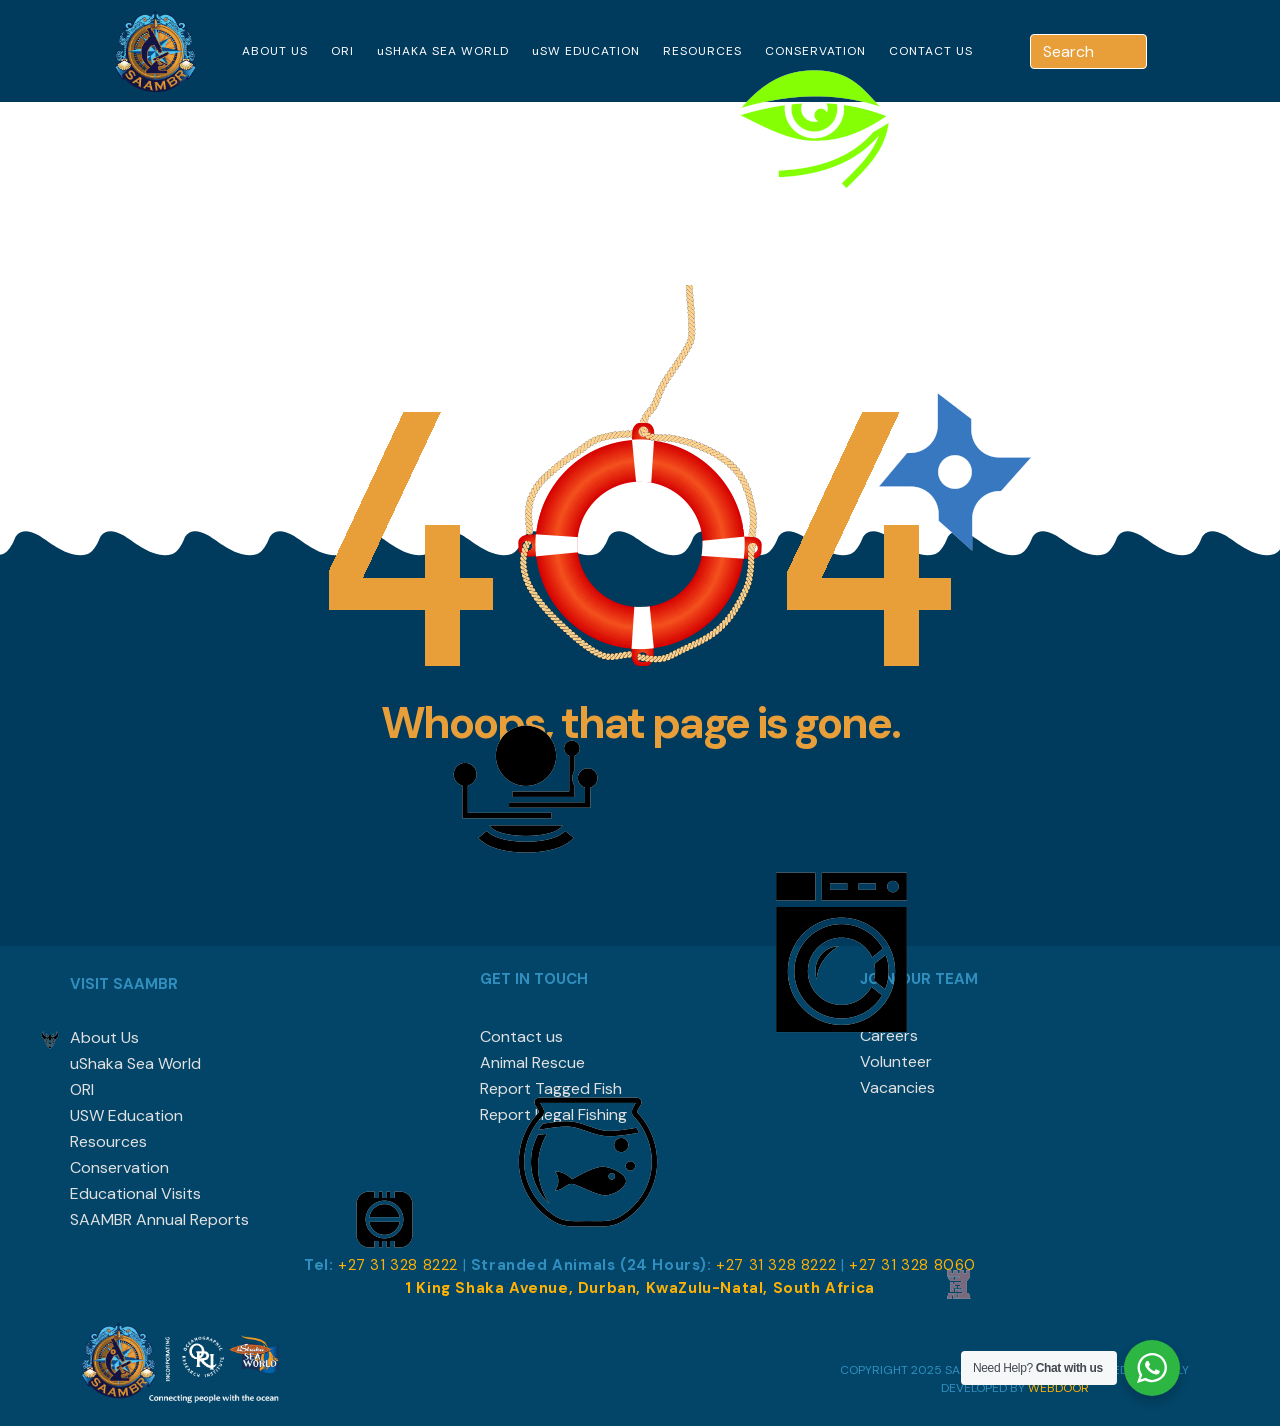 This screenshot has height=1426, width=1280. What do you see at coordinates (958, 1284) in the screenshot?
I see `access tower defense or castle-building game mode` at bounding box center [958, 1284].